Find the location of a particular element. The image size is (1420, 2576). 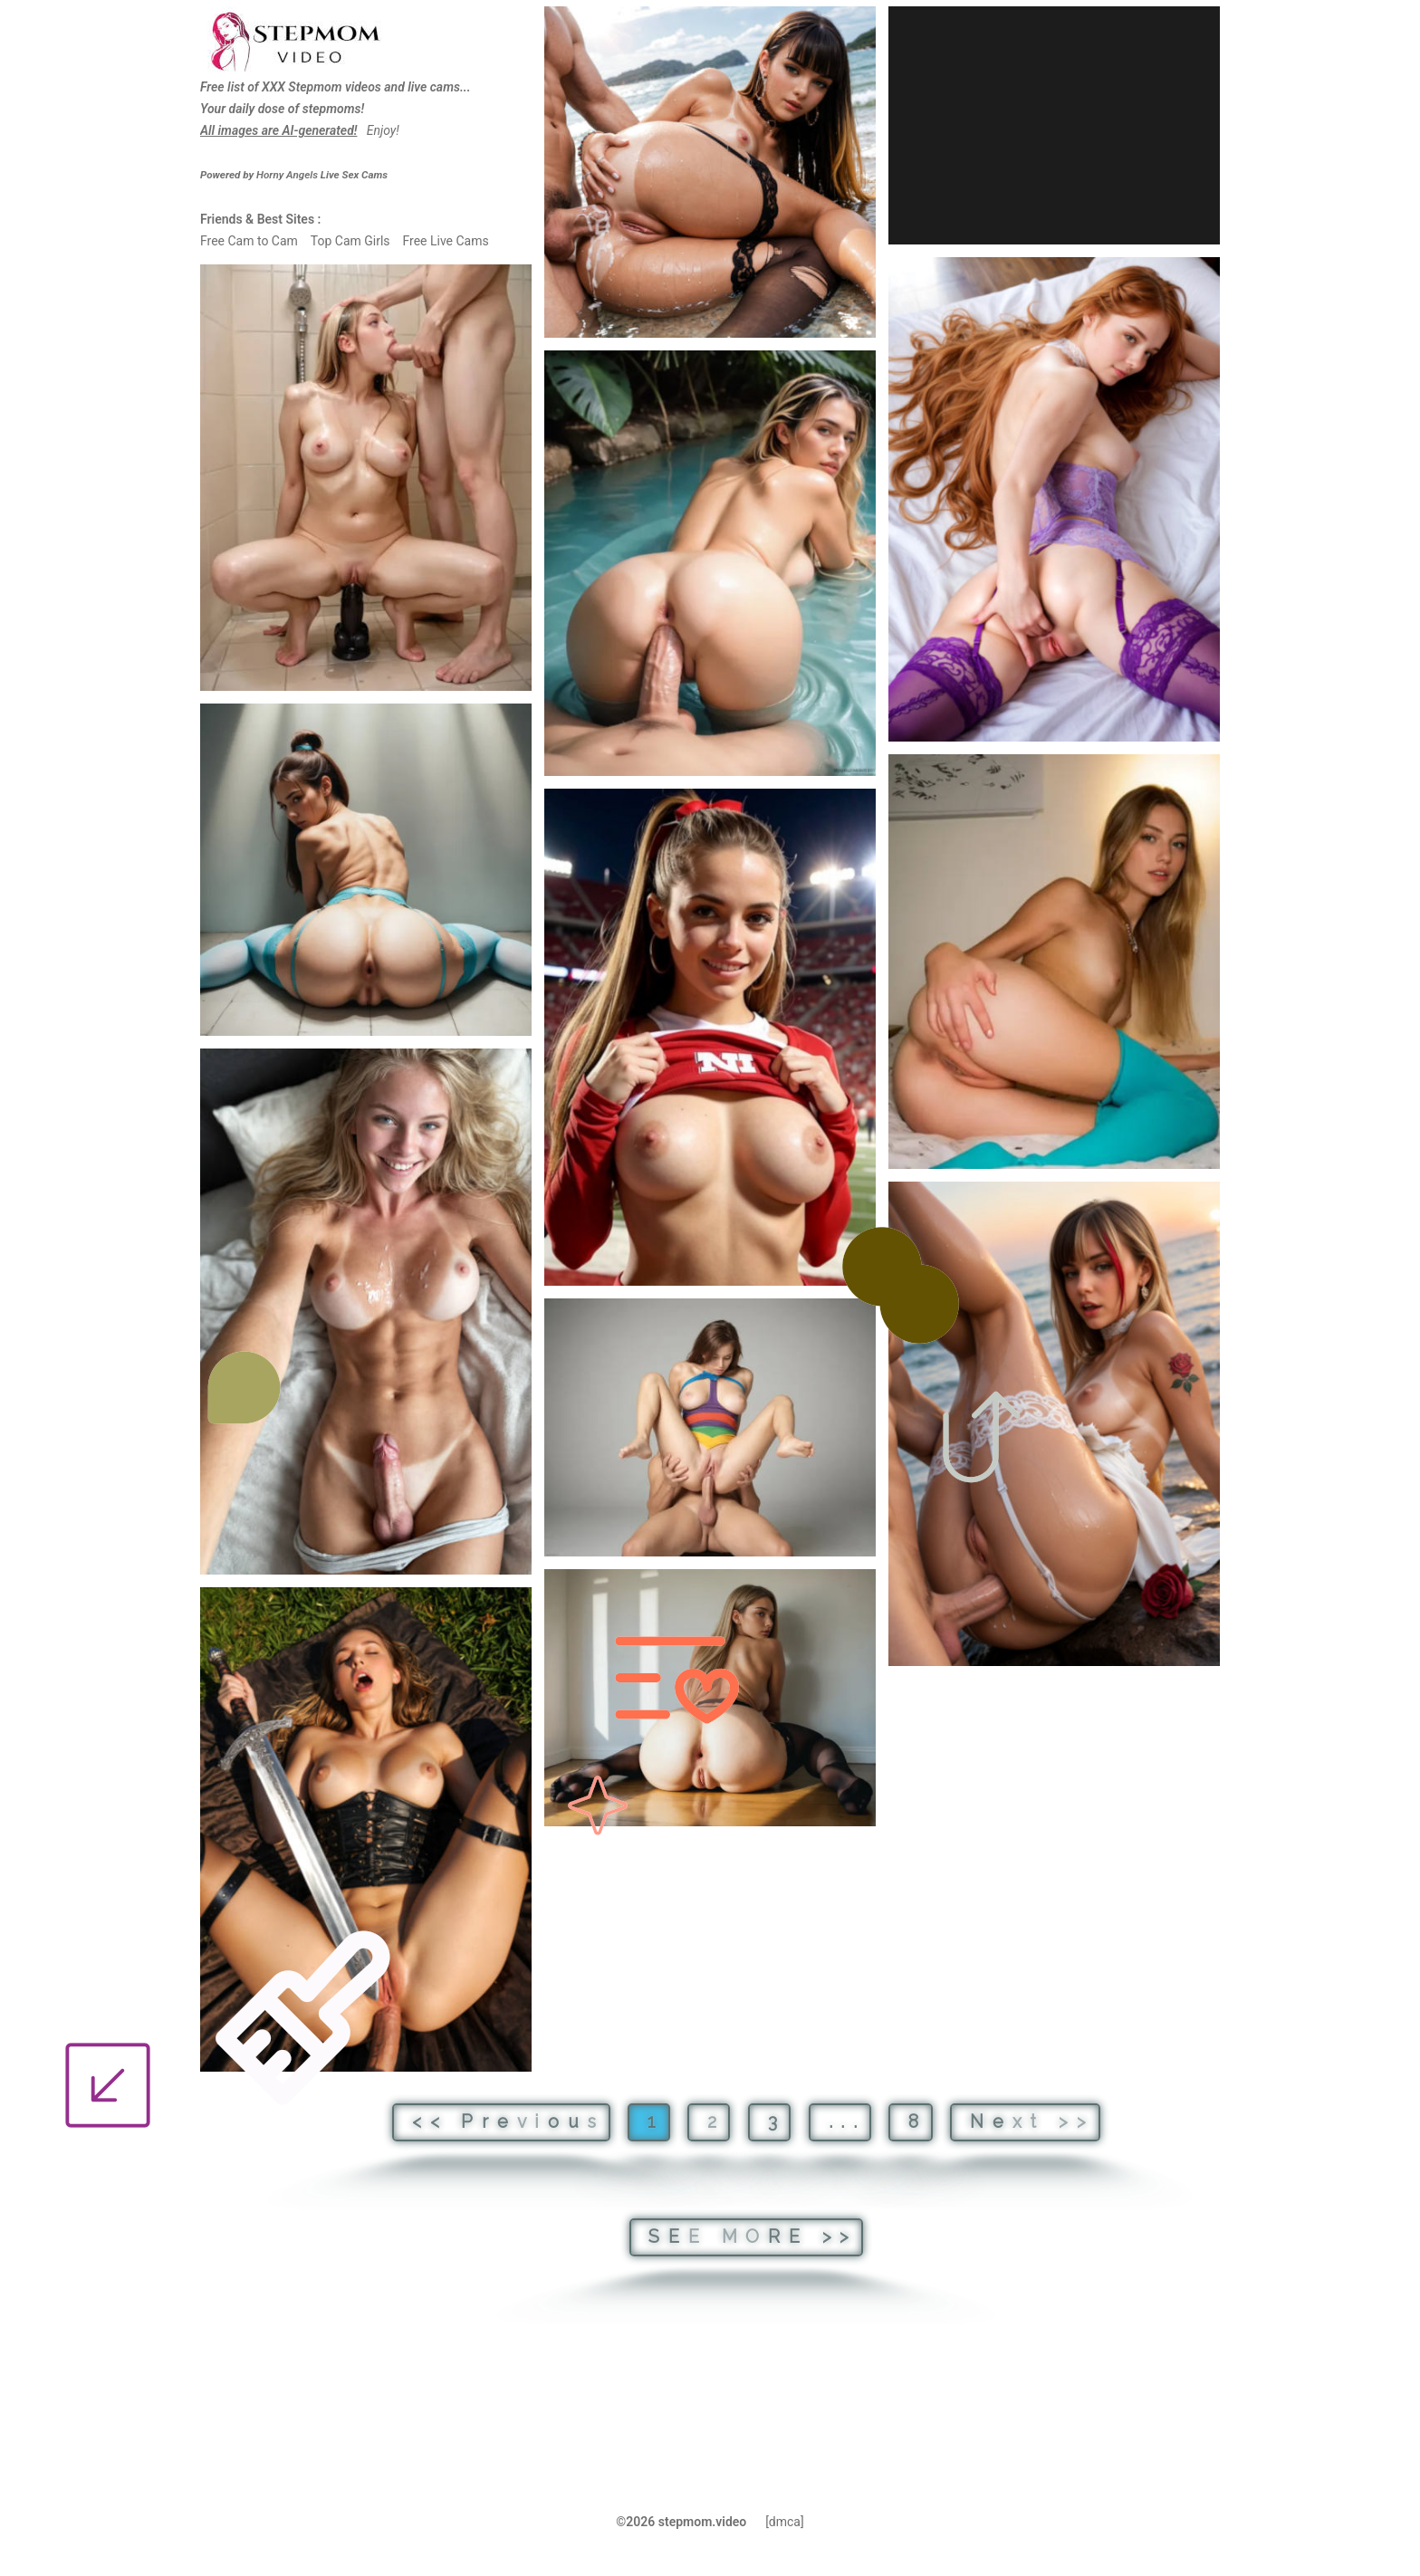

redo or repeat last action is located at coordinates (978, 1437).